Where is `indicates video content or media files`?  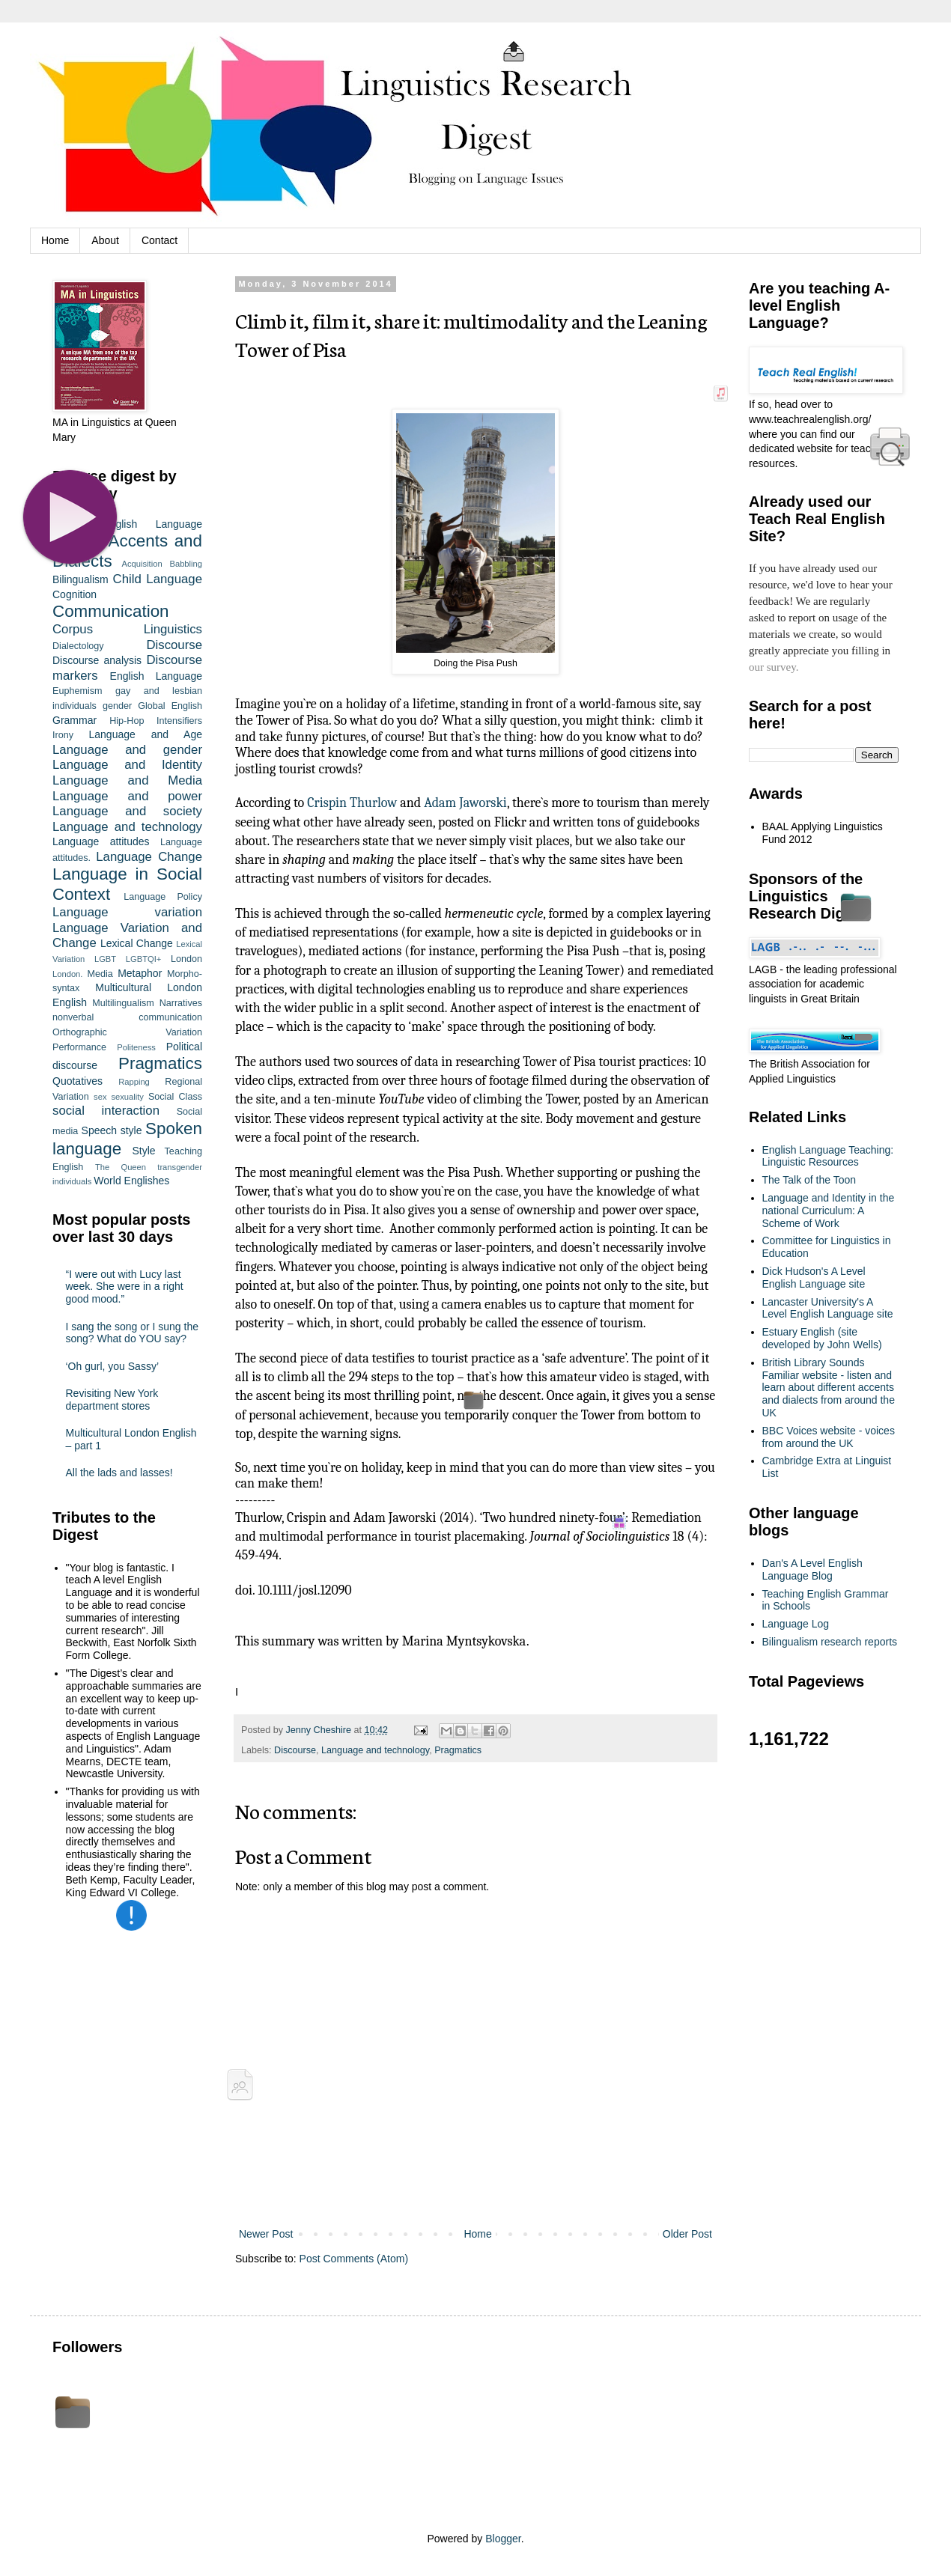
indicates video content or media files is located at coordinates (70, 517).